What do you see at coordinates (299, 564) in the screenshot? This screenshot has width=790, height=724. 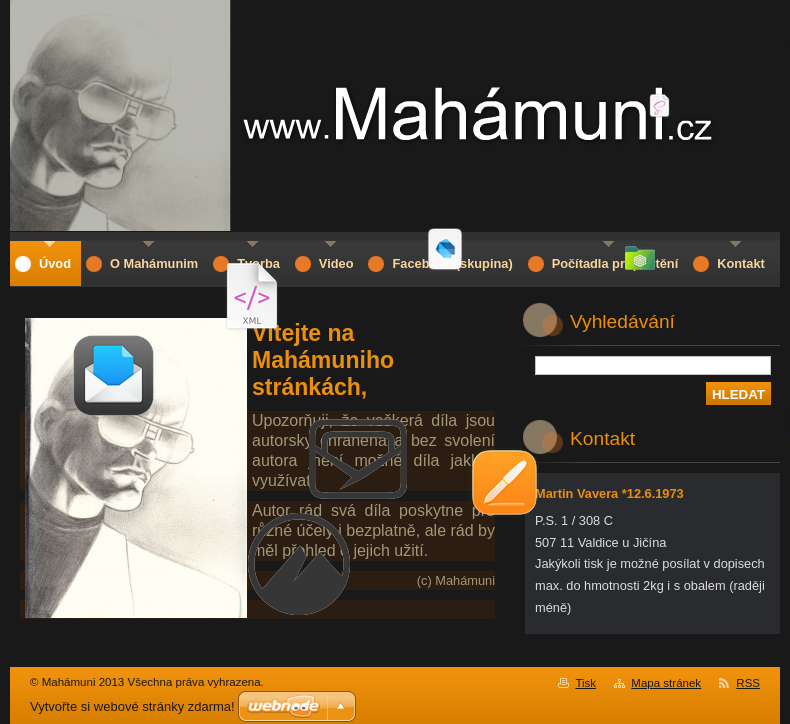 I see `launch cinnamon desktop environment` at bounding box center [299, 564].